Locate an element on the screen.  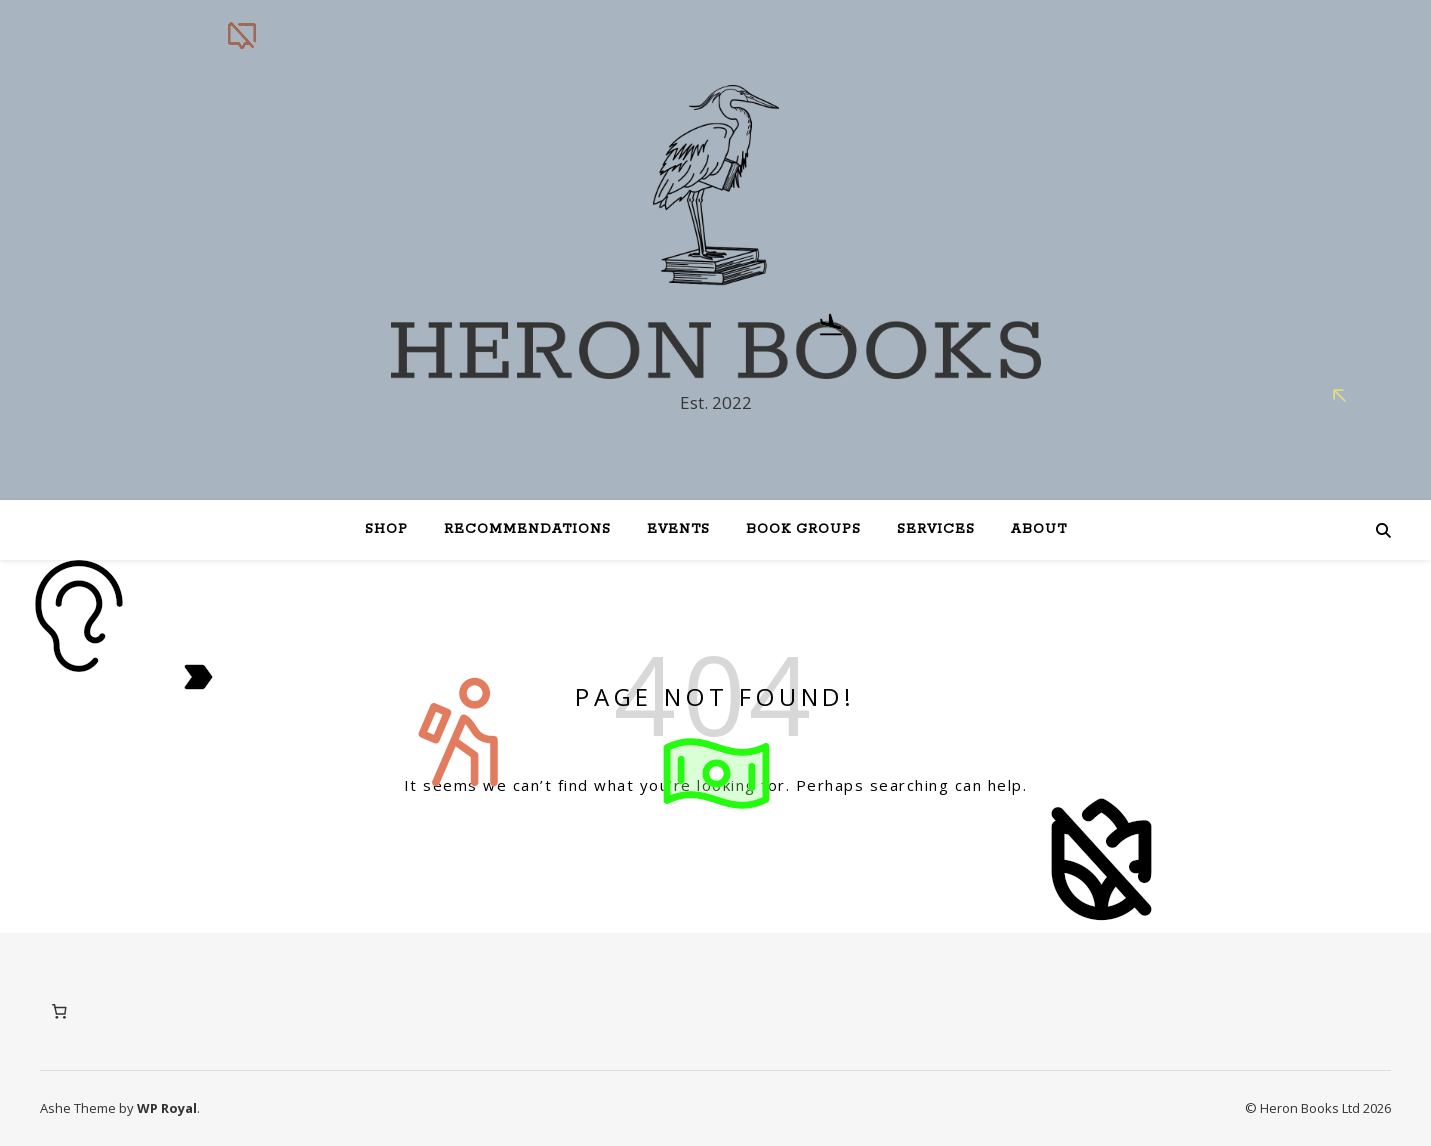
indicates arriving flight status is located at coordinates (831, 325).